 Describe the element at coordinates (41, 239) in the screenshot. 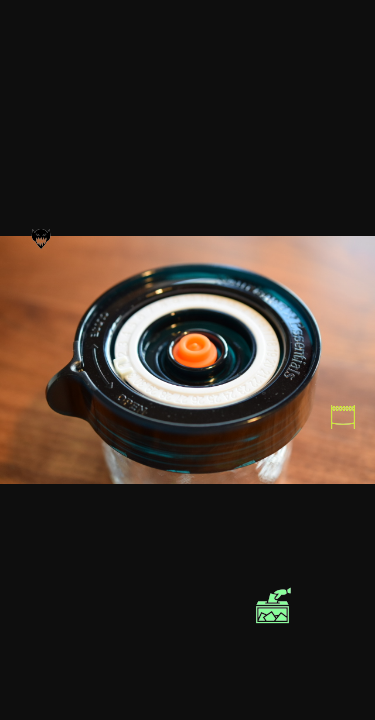

I see `select imp or demon character` at that location.